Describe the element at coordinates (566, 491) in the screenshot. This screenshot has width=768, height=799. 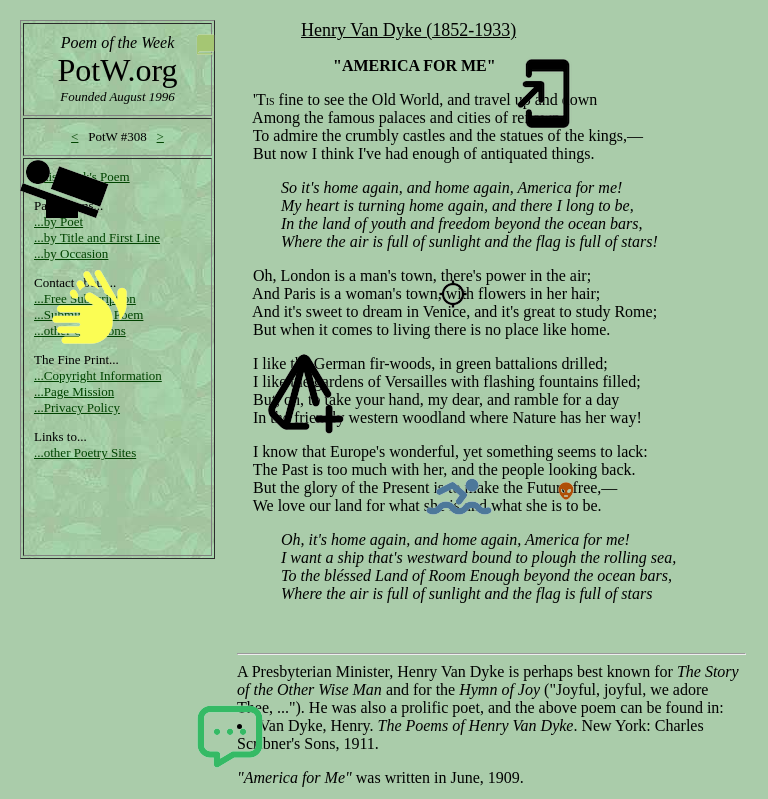
I see `indicates extraterrestrial or sci-fi themed content` at that location.